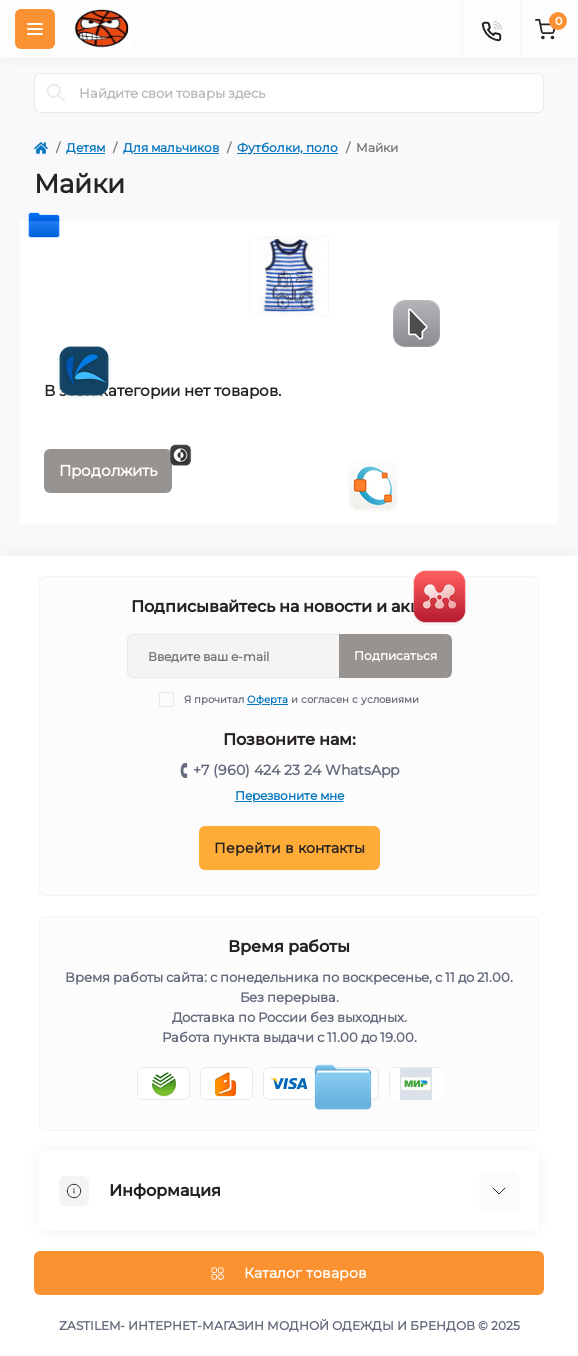 Image resolution: width=578 pixels, height=1356 pixels. What do you see at coordinates (373, 485) in the screenshot?
I see `open GNU Octave numerical computing application` at bounding box center [373, 485].